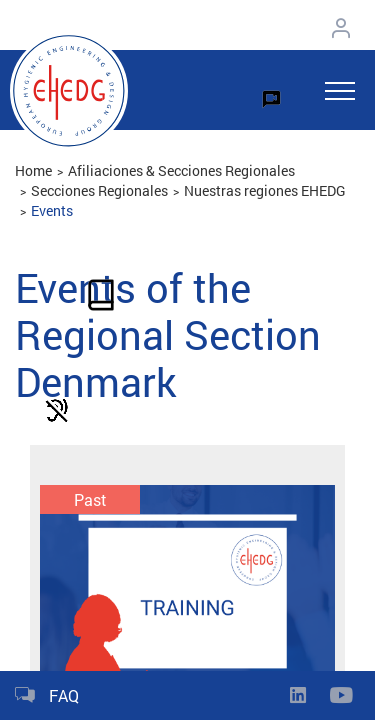  What do you see at coordinates (57, 410) in the screenshot?
I see `indicates hearing accessibility features are disabled` at bounding box center [57, 410].